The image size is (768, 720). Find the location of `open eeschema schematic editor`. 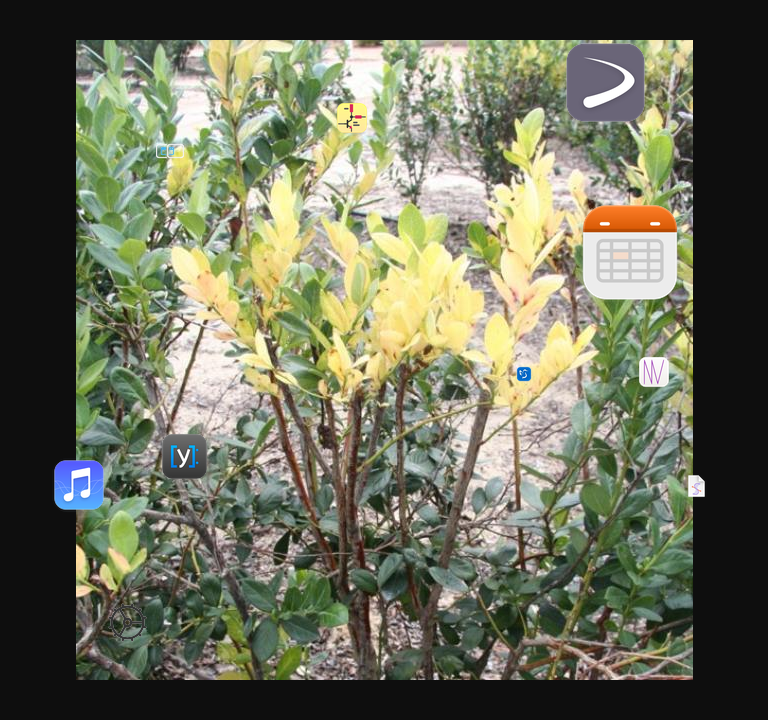

open eeschema schematic editor is located at coordinates (352, 118).